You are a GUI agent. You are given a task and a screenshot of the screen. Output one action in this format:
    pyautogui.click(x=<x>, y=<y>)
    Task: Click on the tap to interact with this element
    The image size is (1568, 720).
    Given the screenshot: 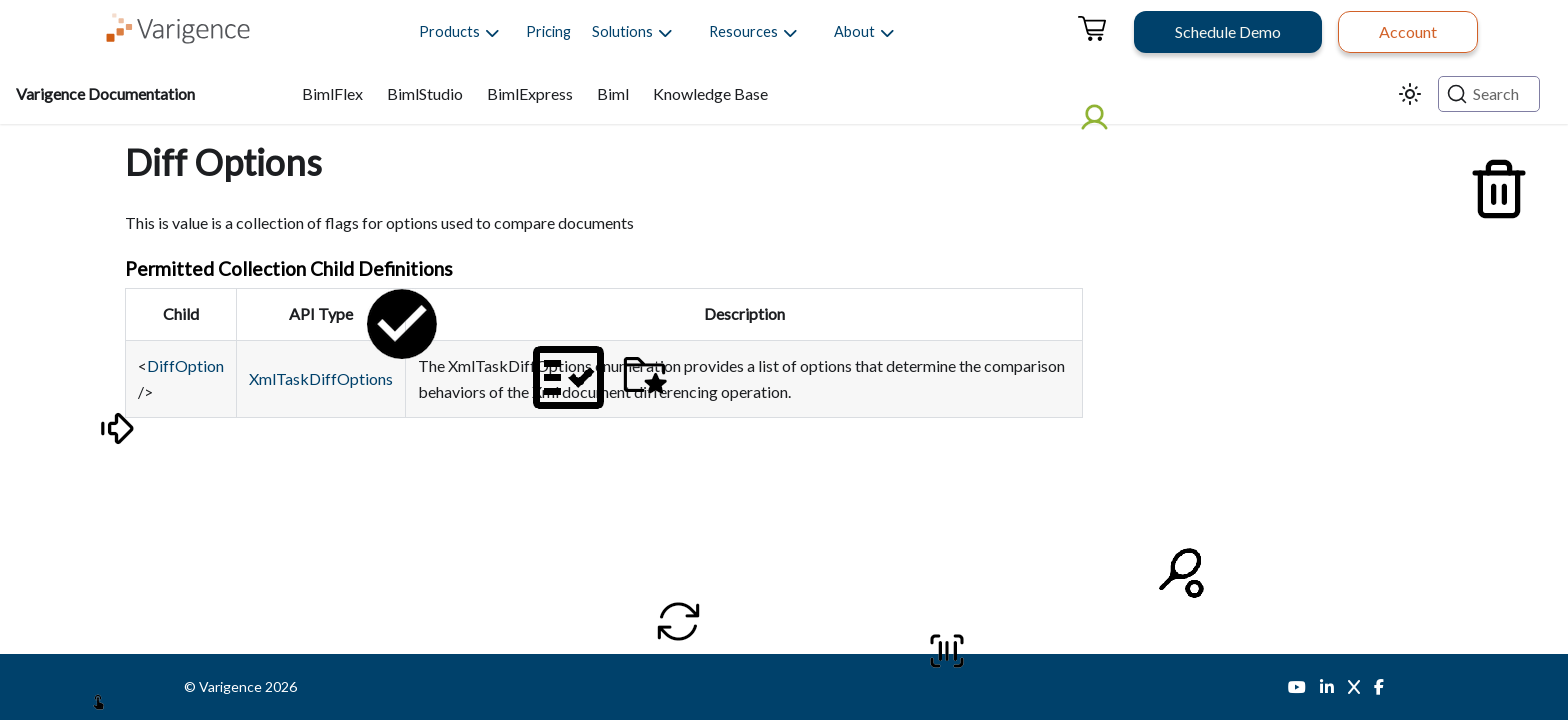 What is the action you would take?
    pyautogui.click(x=98, y=702)
    